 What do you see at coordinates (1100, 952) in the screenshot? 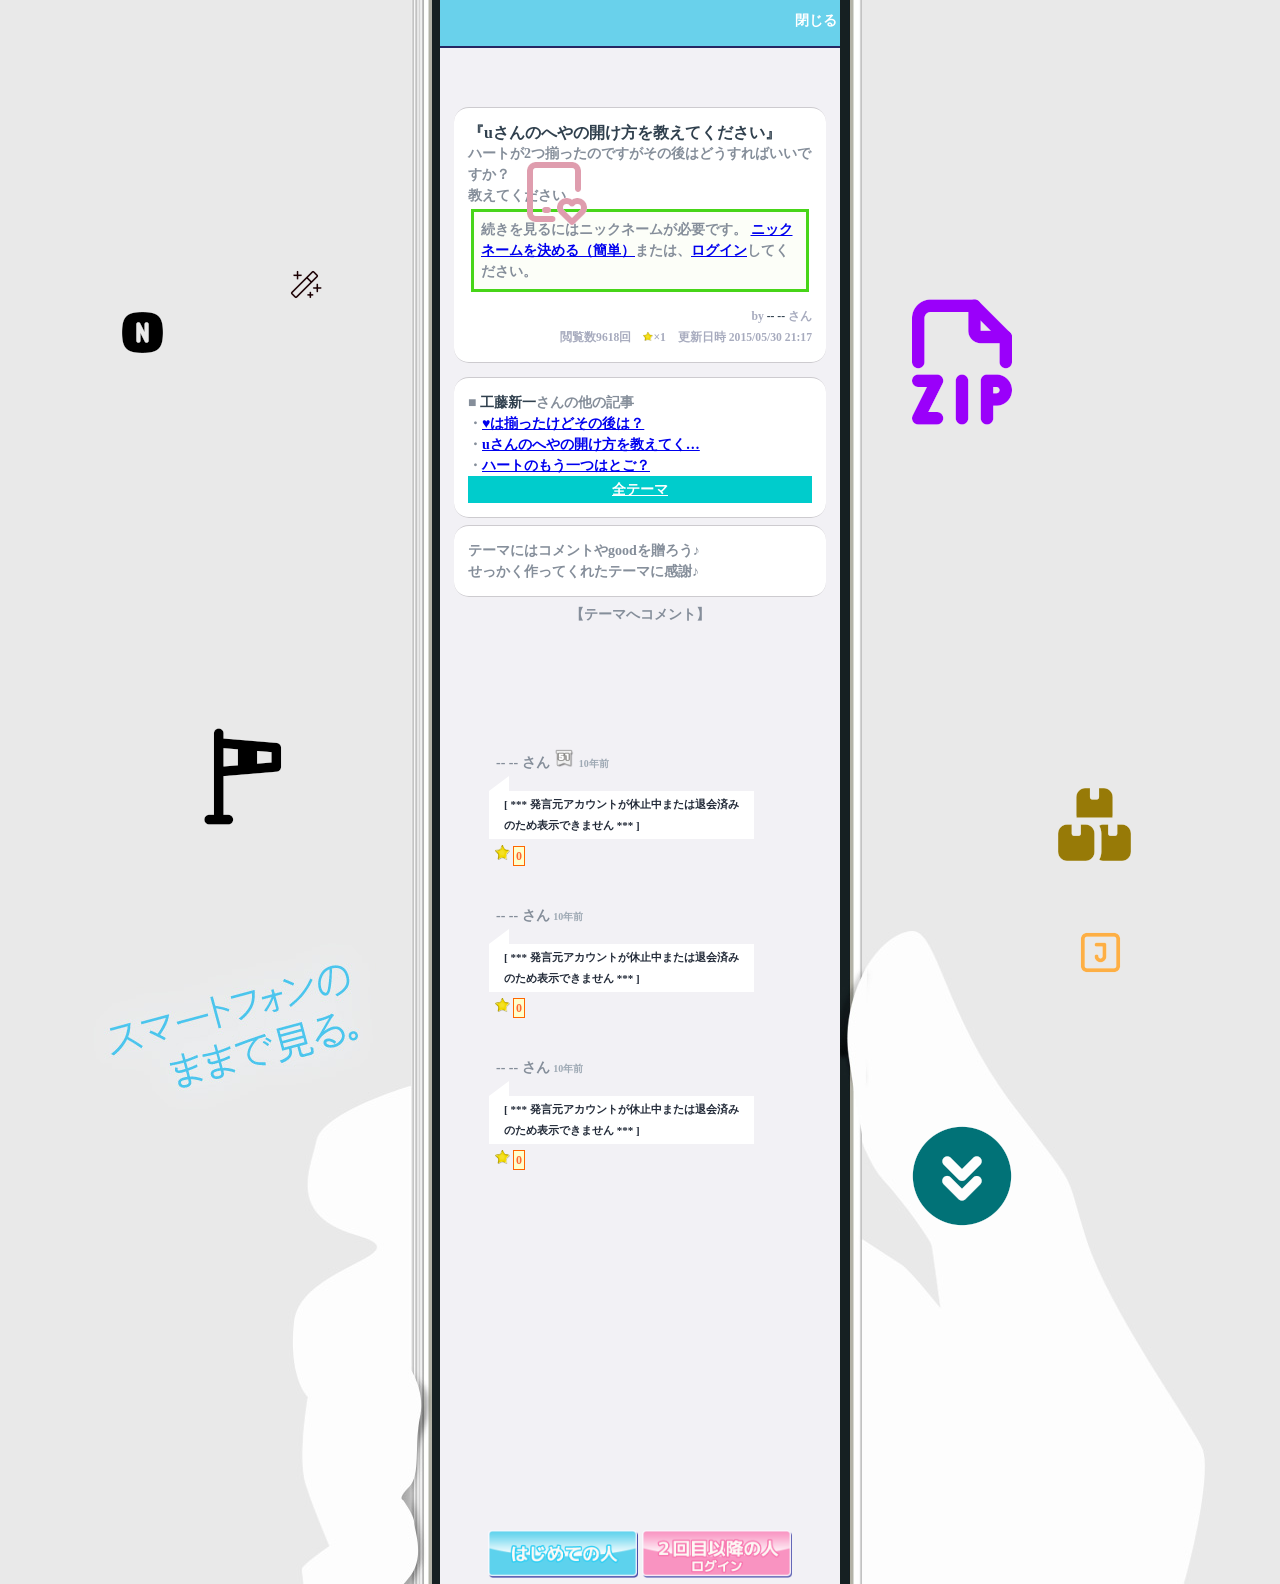
I see `represents the letter J in a menu or keyboard interface` at bounding box center [1100, 952].